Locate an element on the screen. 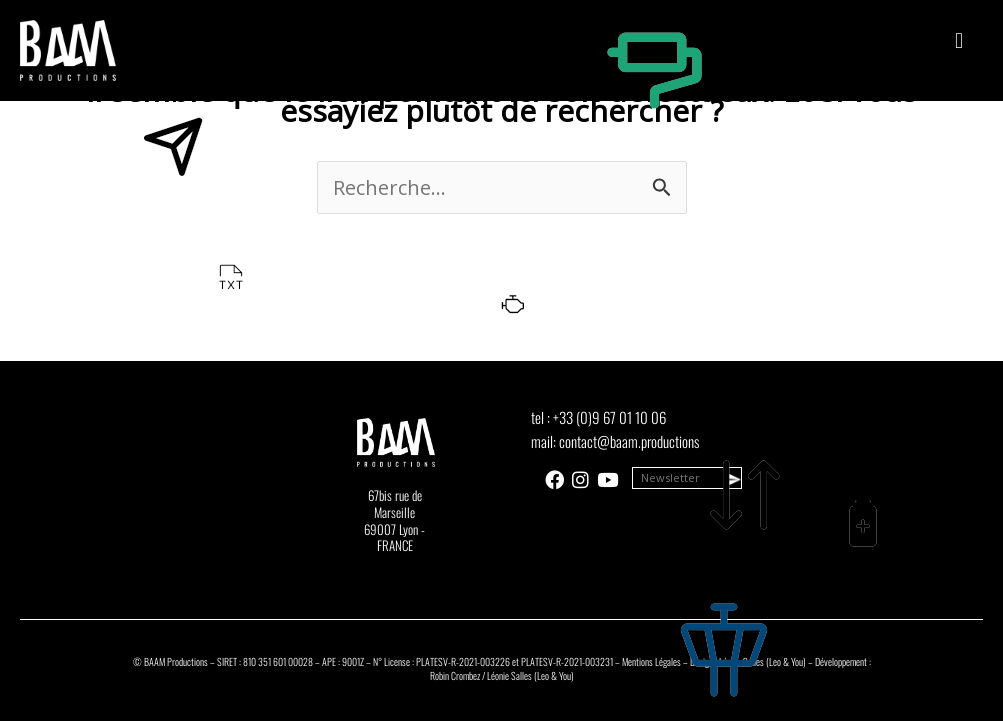 This screenshot has height=721, width=1003. send a message is located at coordinates (176, 144).